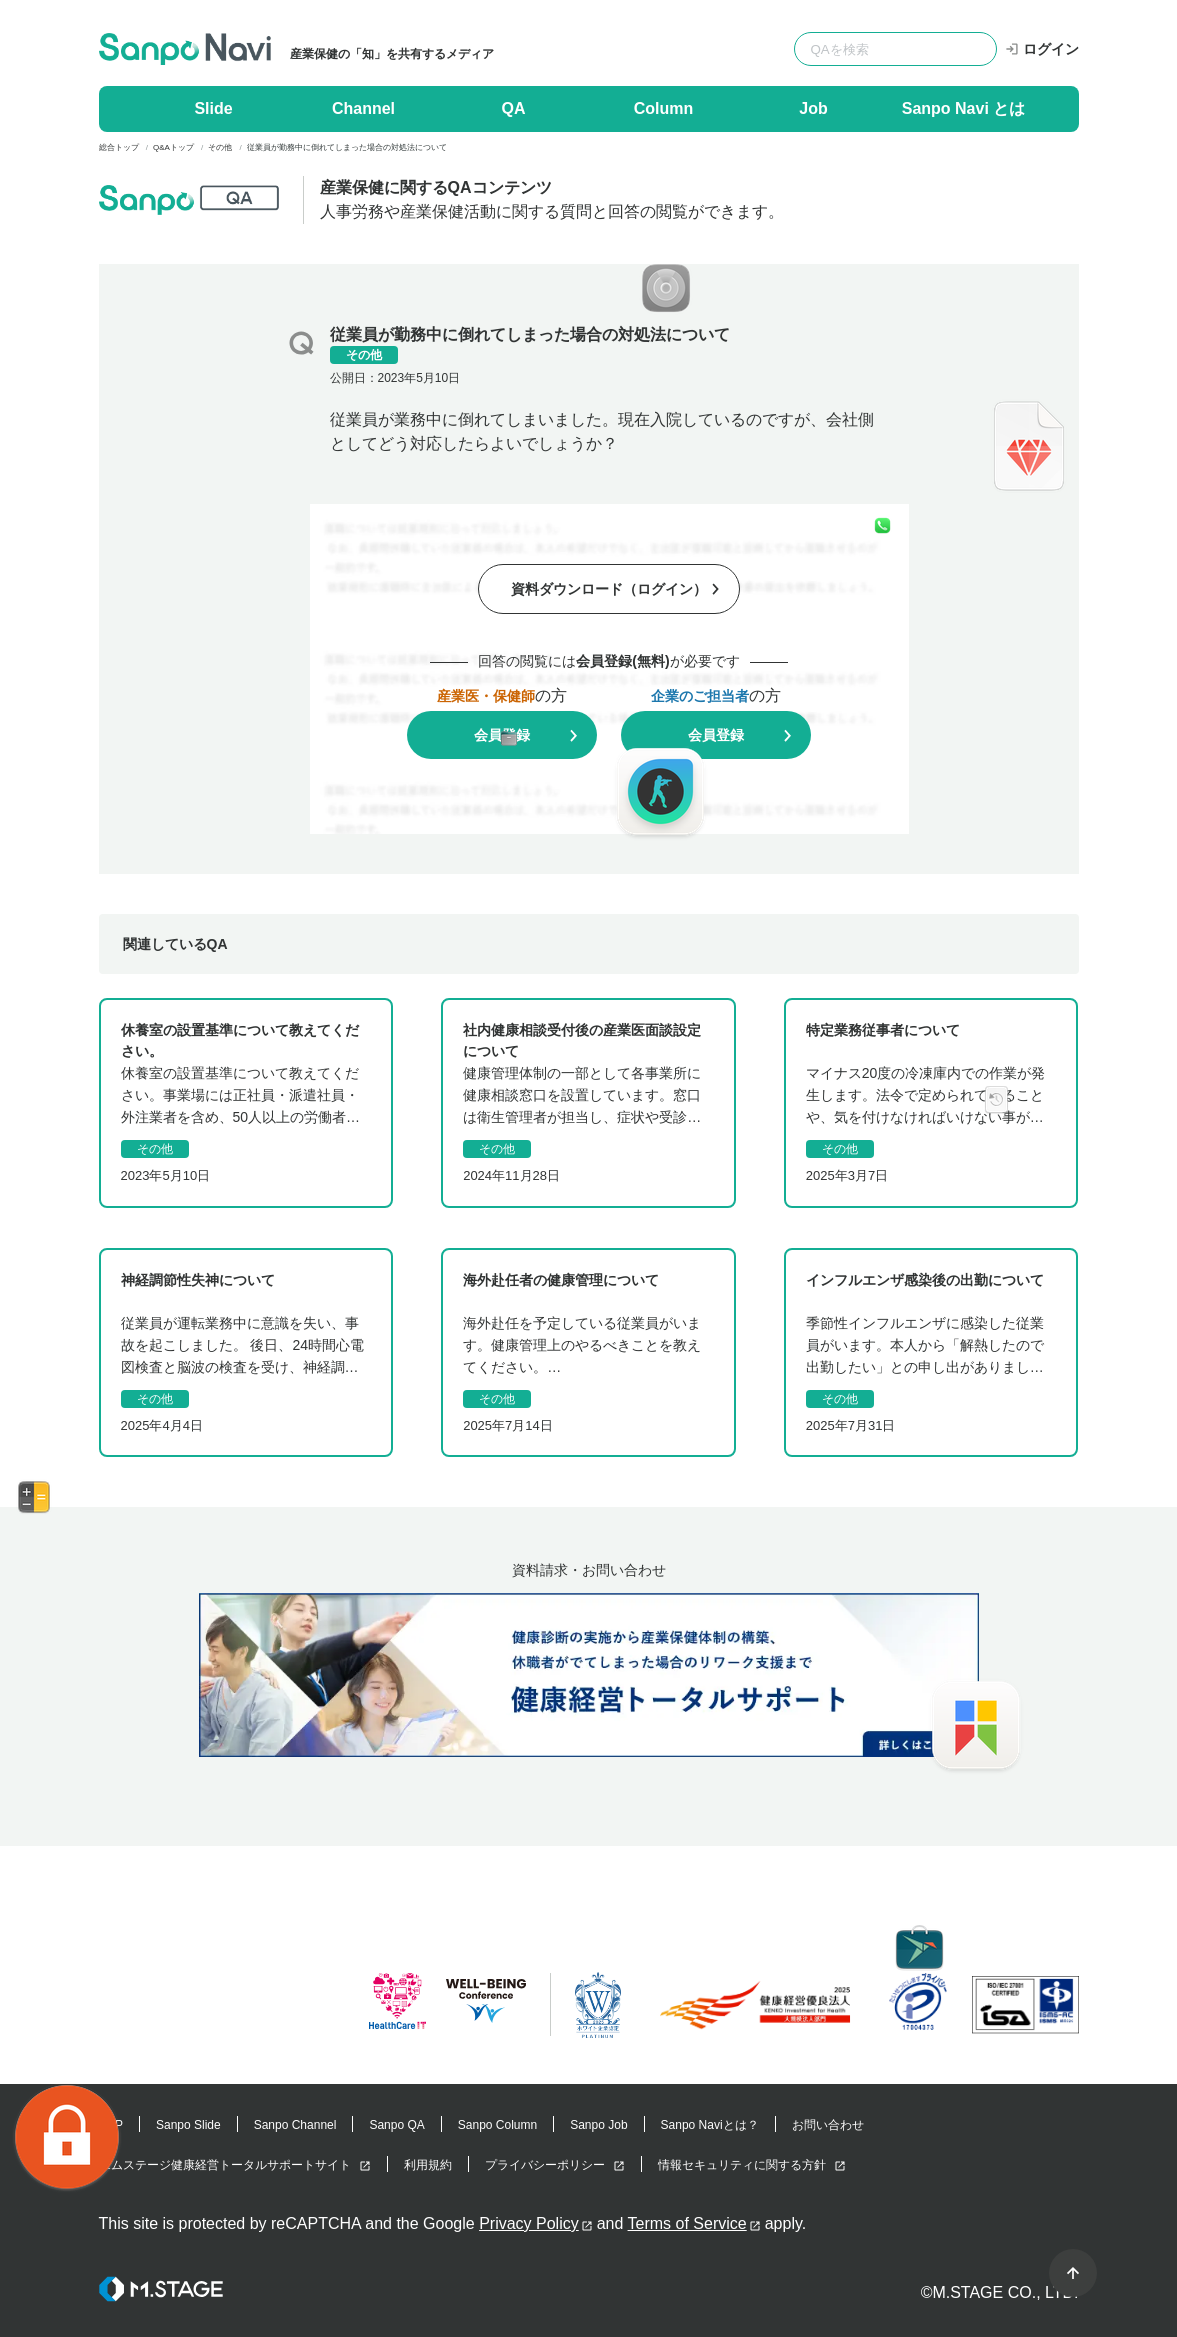  What do you see at coordinates (34, 1497) in the screenshot?
I see `open the calculator app` at bounding box center [34, 1497].